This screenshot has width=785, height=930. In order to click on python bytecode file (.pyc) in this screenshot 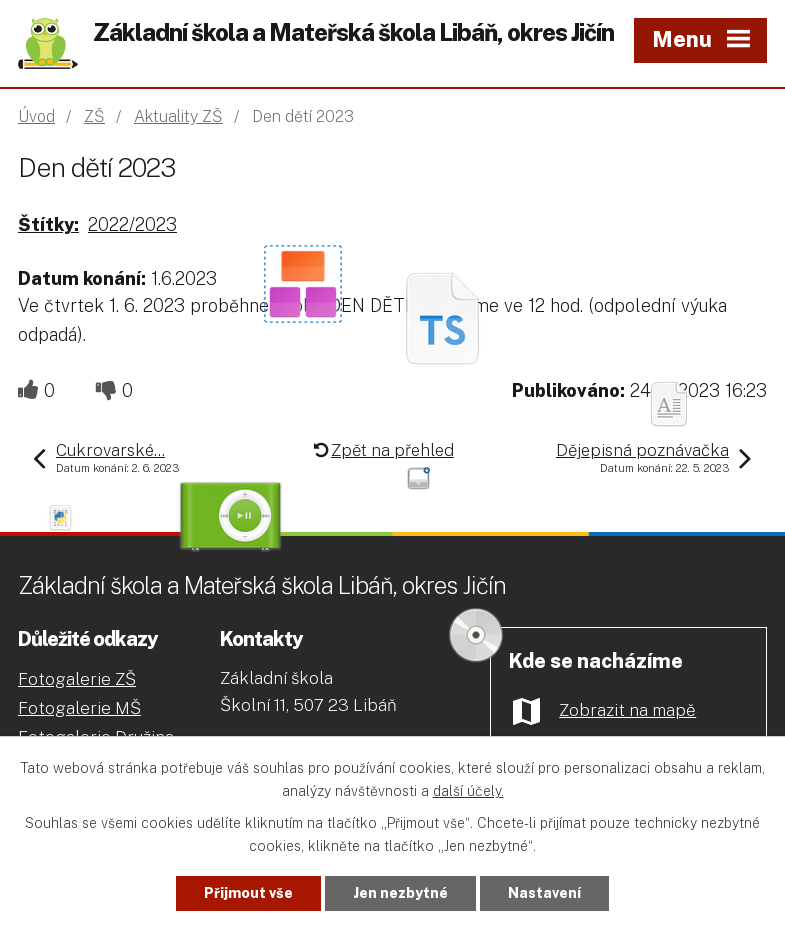, I will do `click(60, 517)`.